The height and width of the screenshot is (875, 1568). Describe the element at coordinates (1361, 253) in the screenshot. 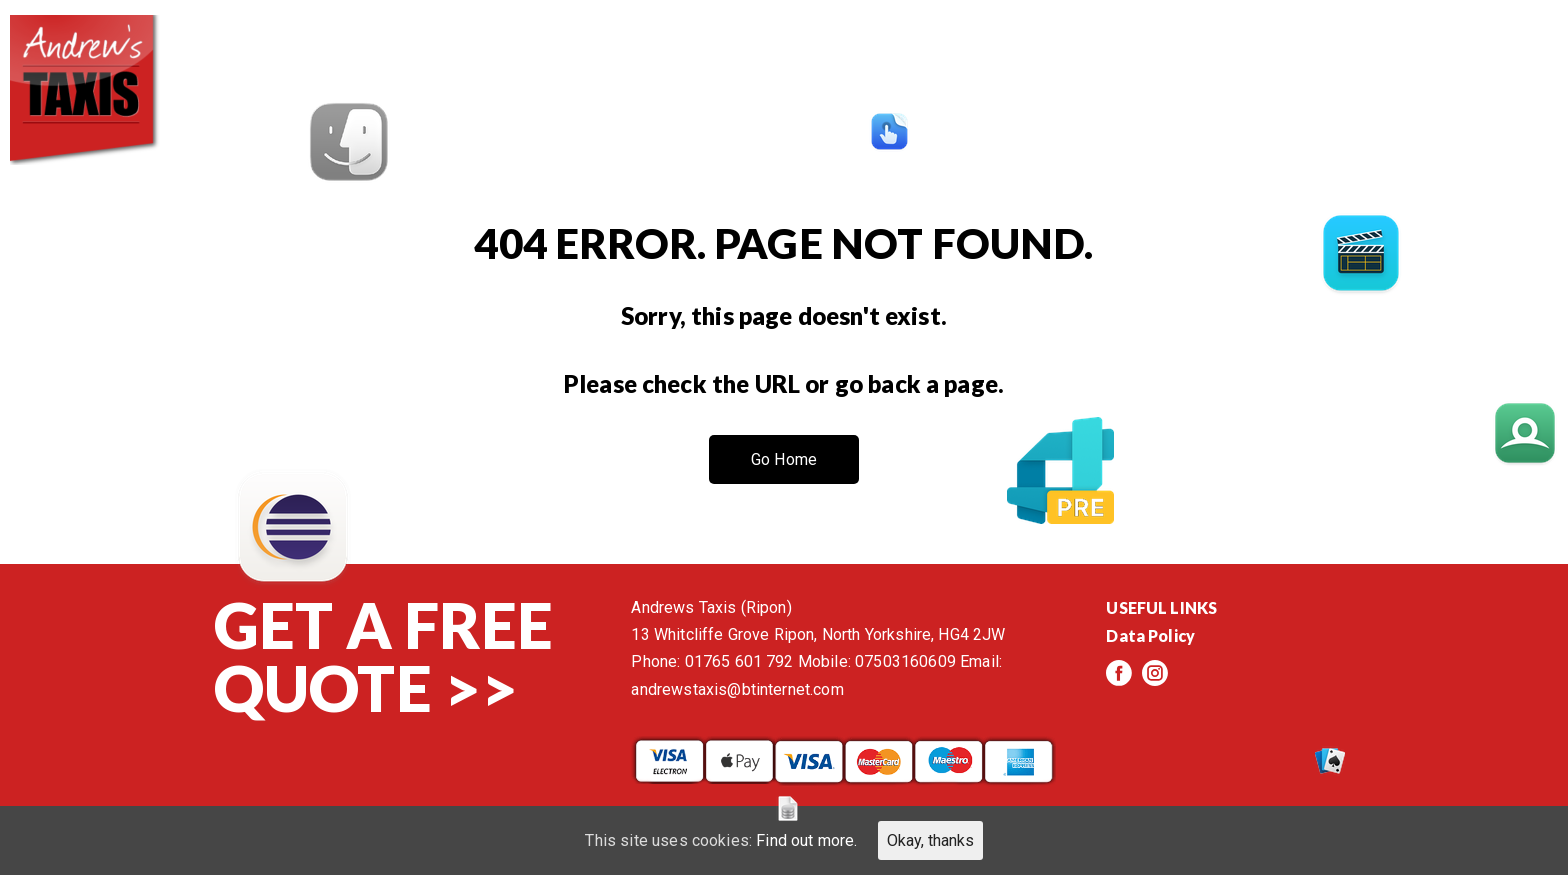

I see `open losslesscut video editing app` at that location.